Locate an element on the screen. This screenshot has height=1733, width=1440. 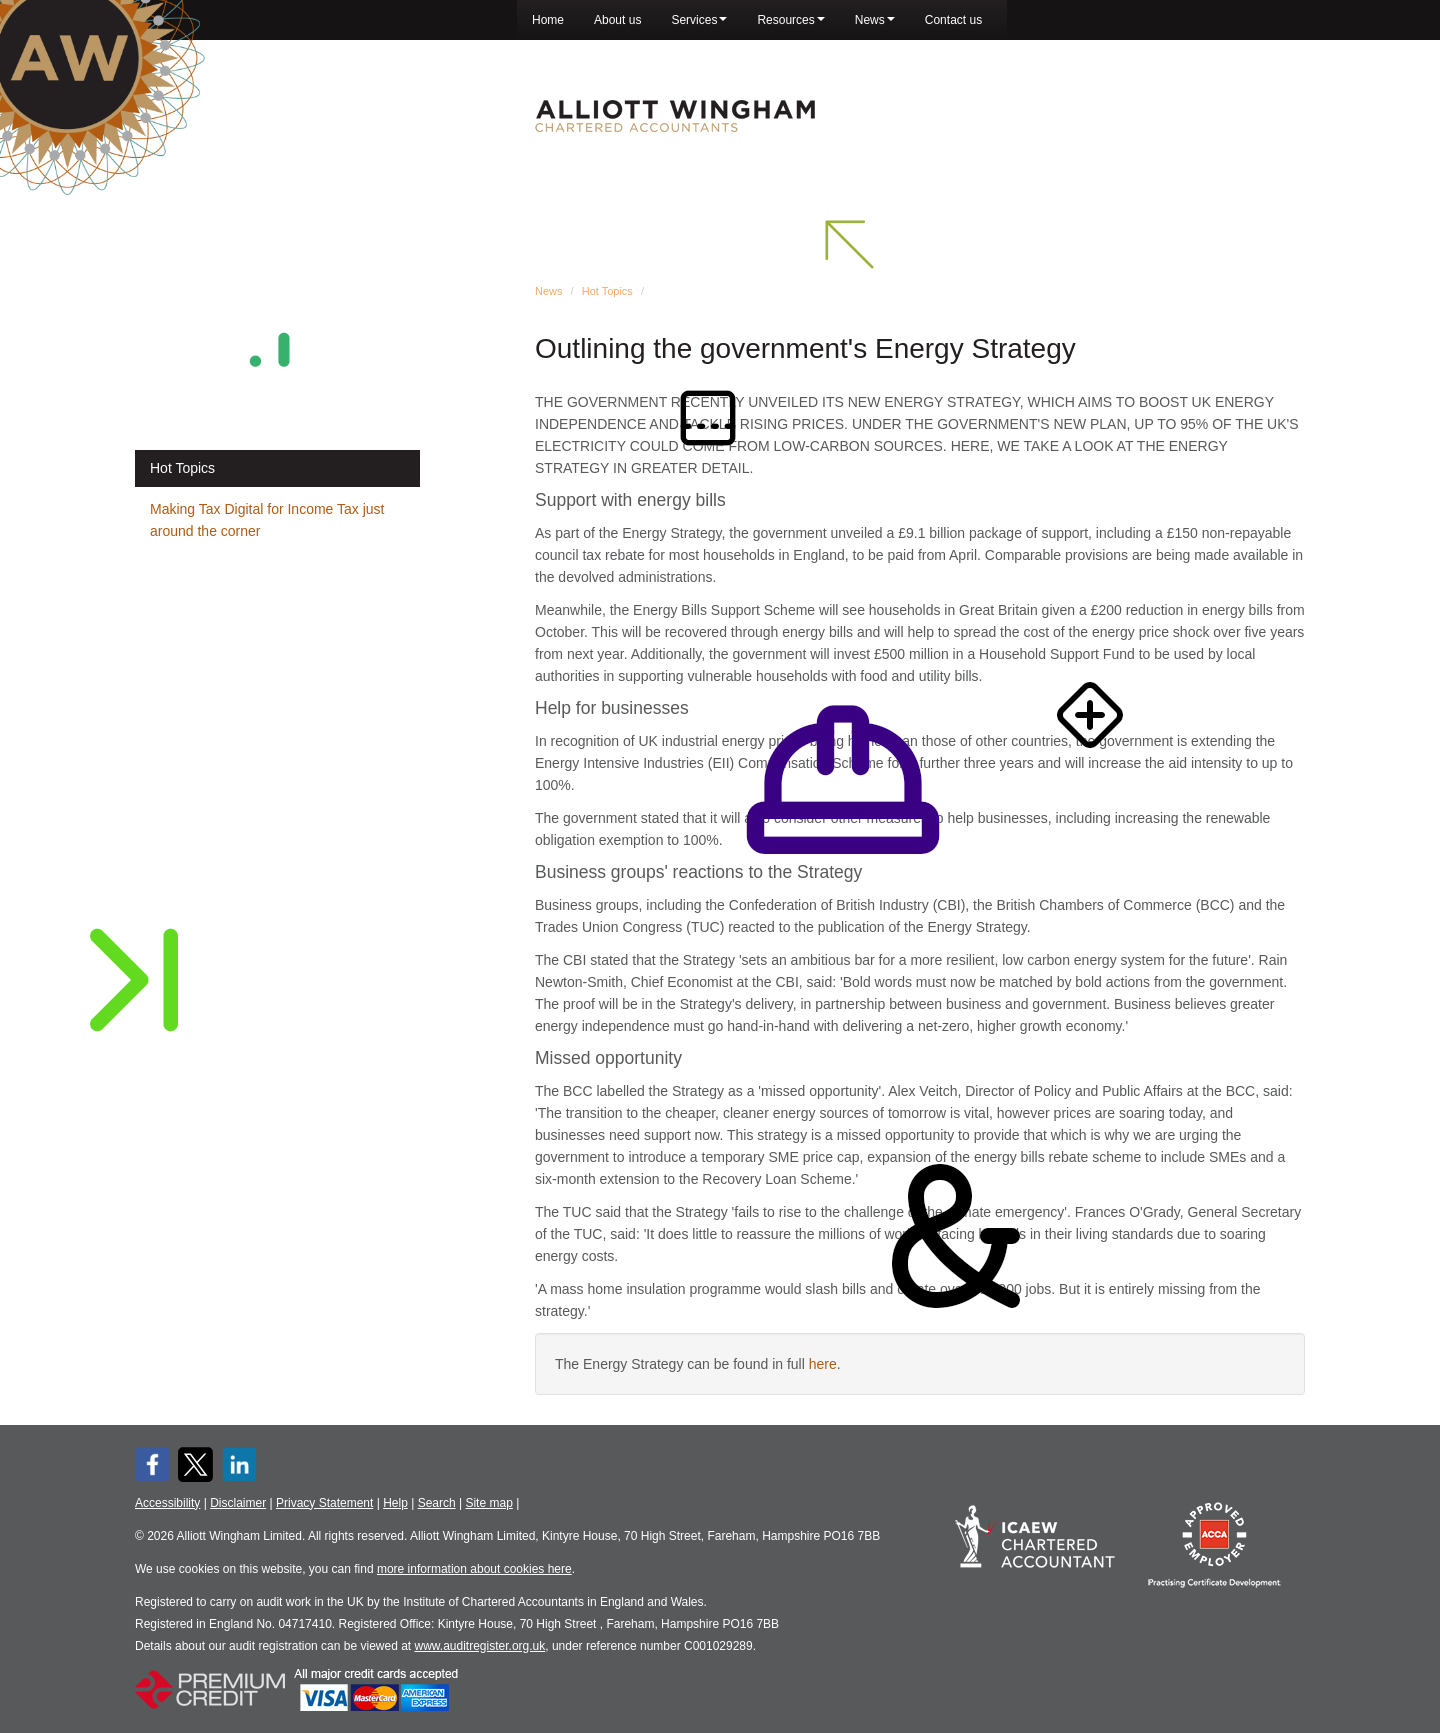
access construction or safety settings is located at coordinates (843, 784).